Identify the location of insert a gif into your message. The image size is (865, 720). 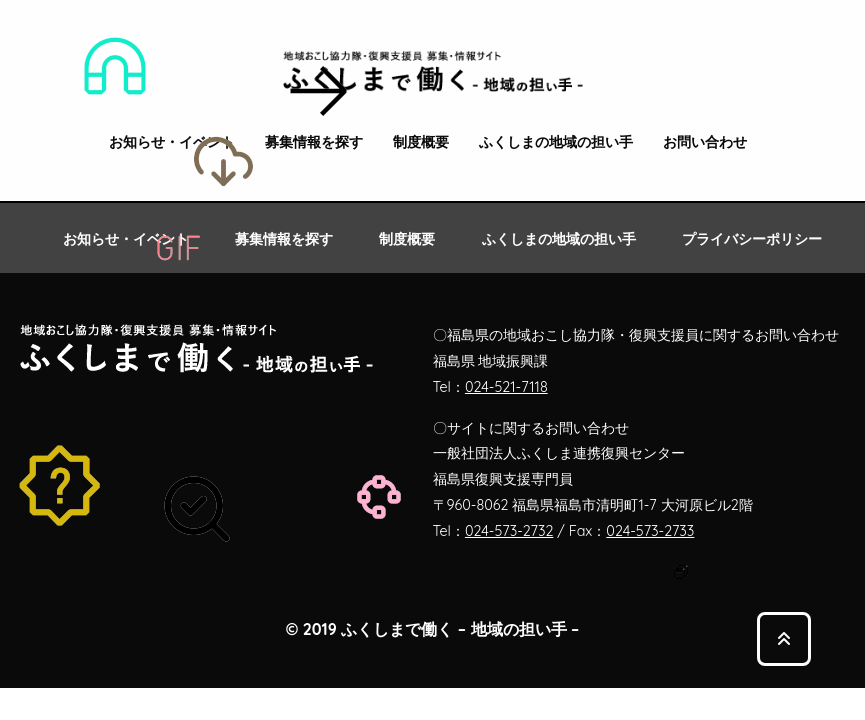
(178, 248).